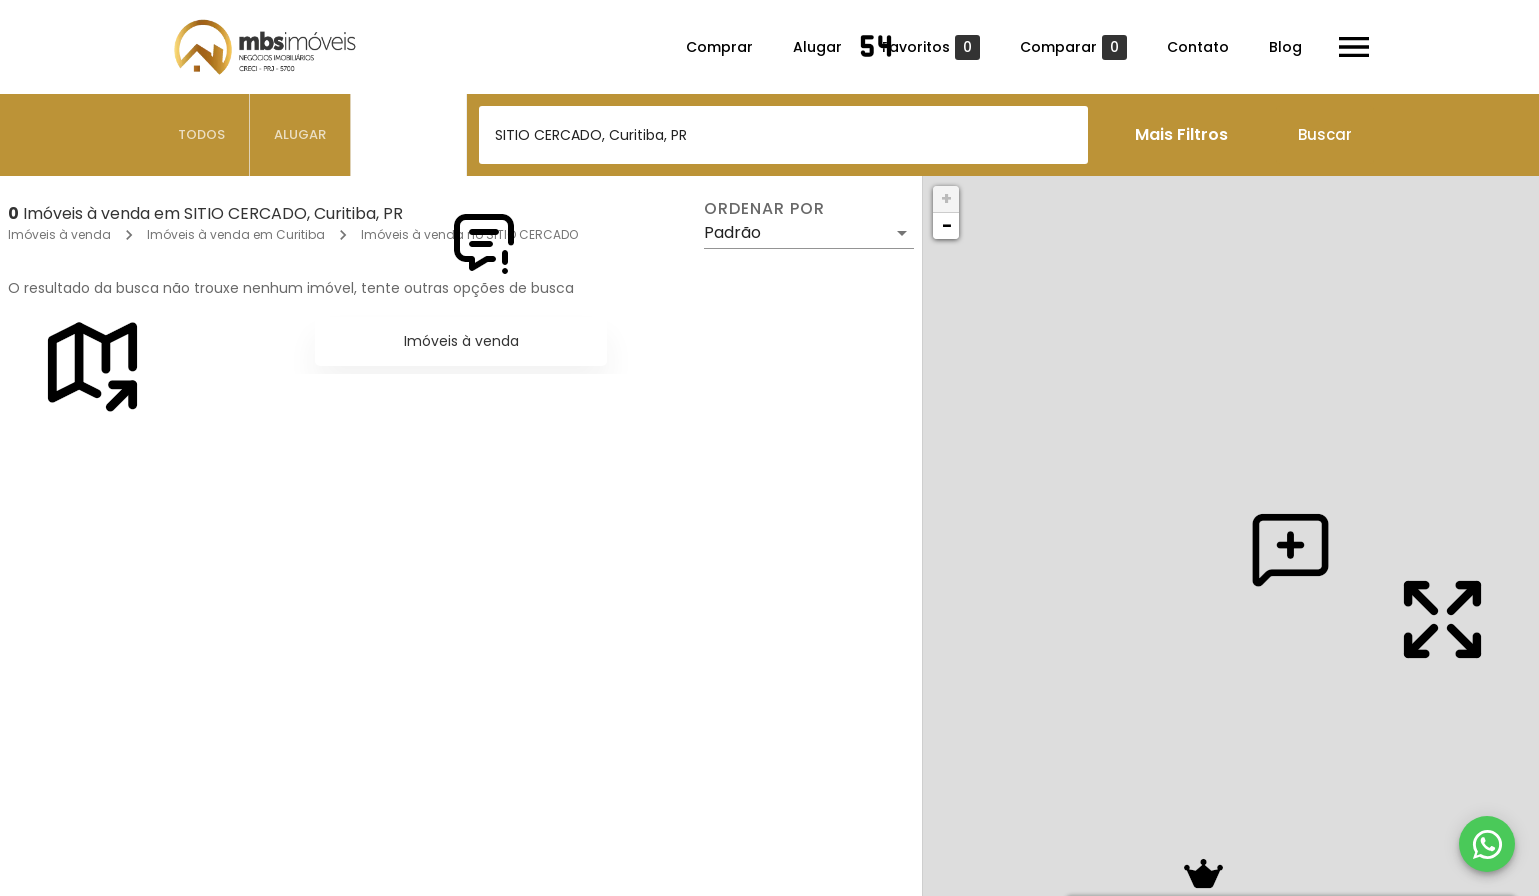  I want to click on compose a new message, so click(1290, 548).